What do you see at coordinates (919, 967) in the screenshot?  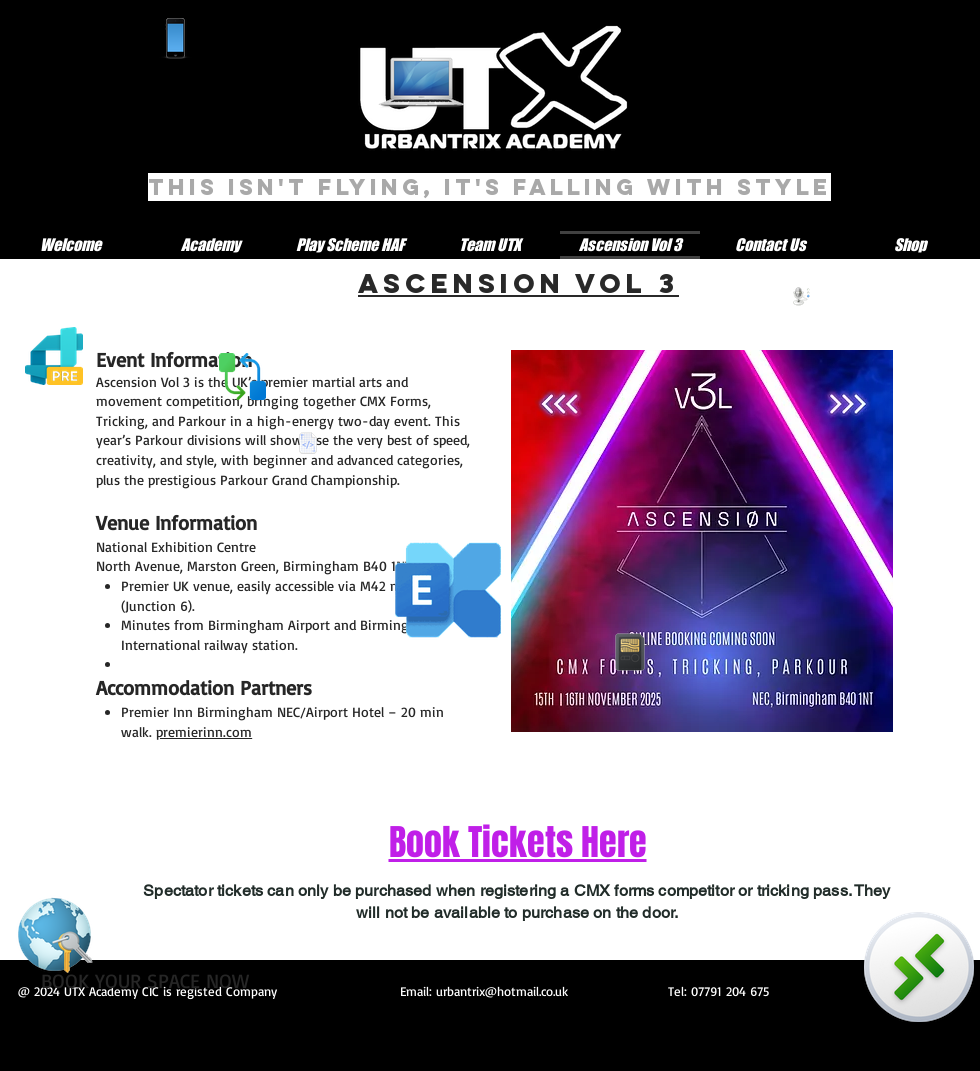 I see `indicates file or folder is syncing` at bounding box center [919, 967].